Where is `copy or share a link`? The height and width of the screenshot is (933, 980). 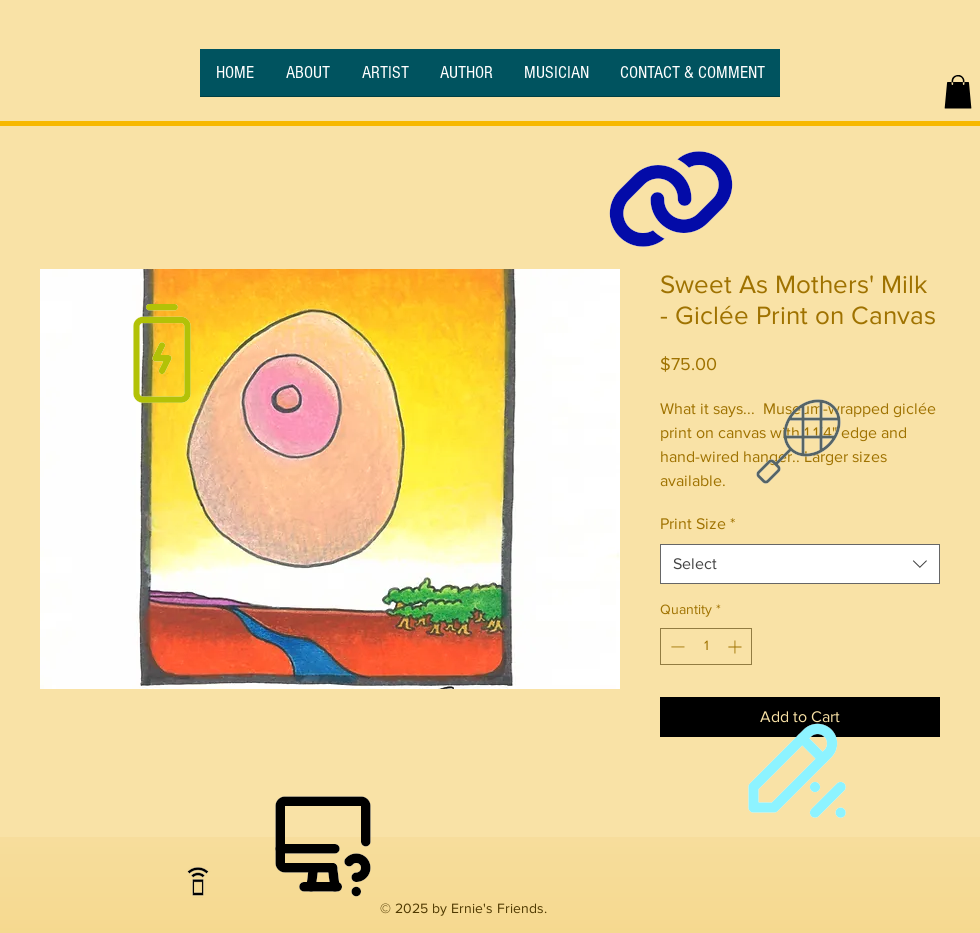
copy or share a link is located at coordinates (671, 199).